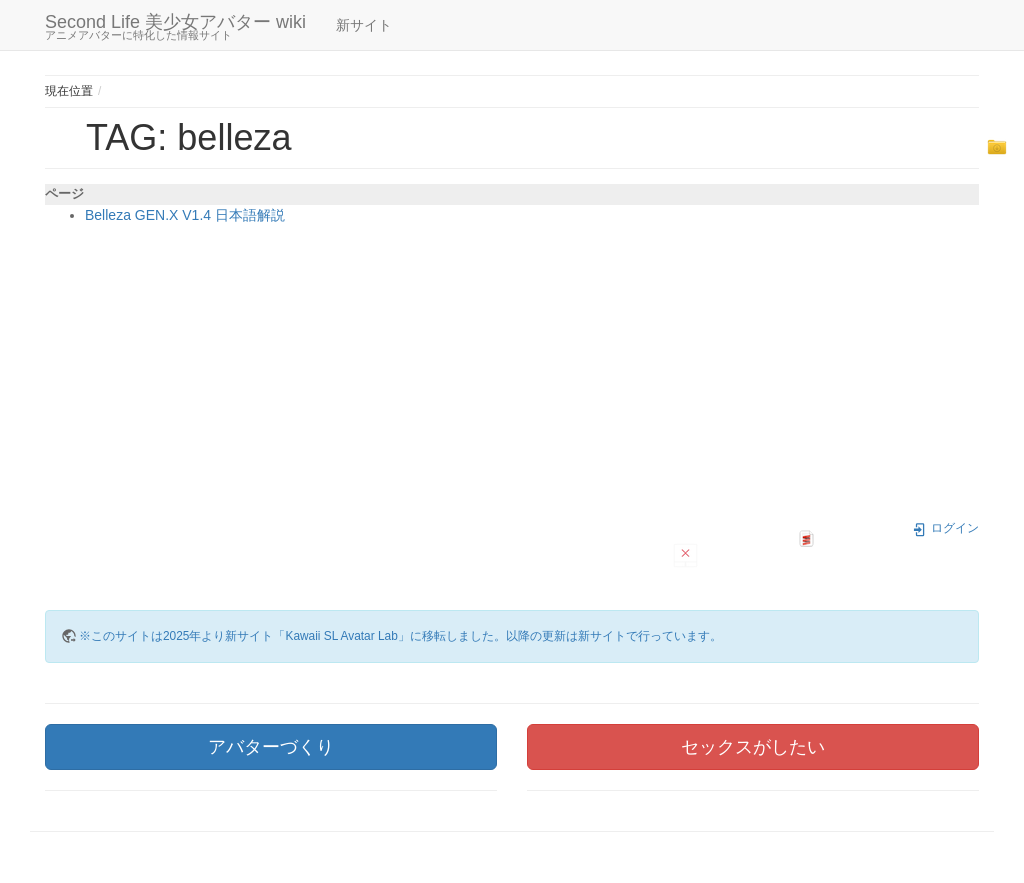  I want to click on indicates a scala source code file, so click(806, 538).